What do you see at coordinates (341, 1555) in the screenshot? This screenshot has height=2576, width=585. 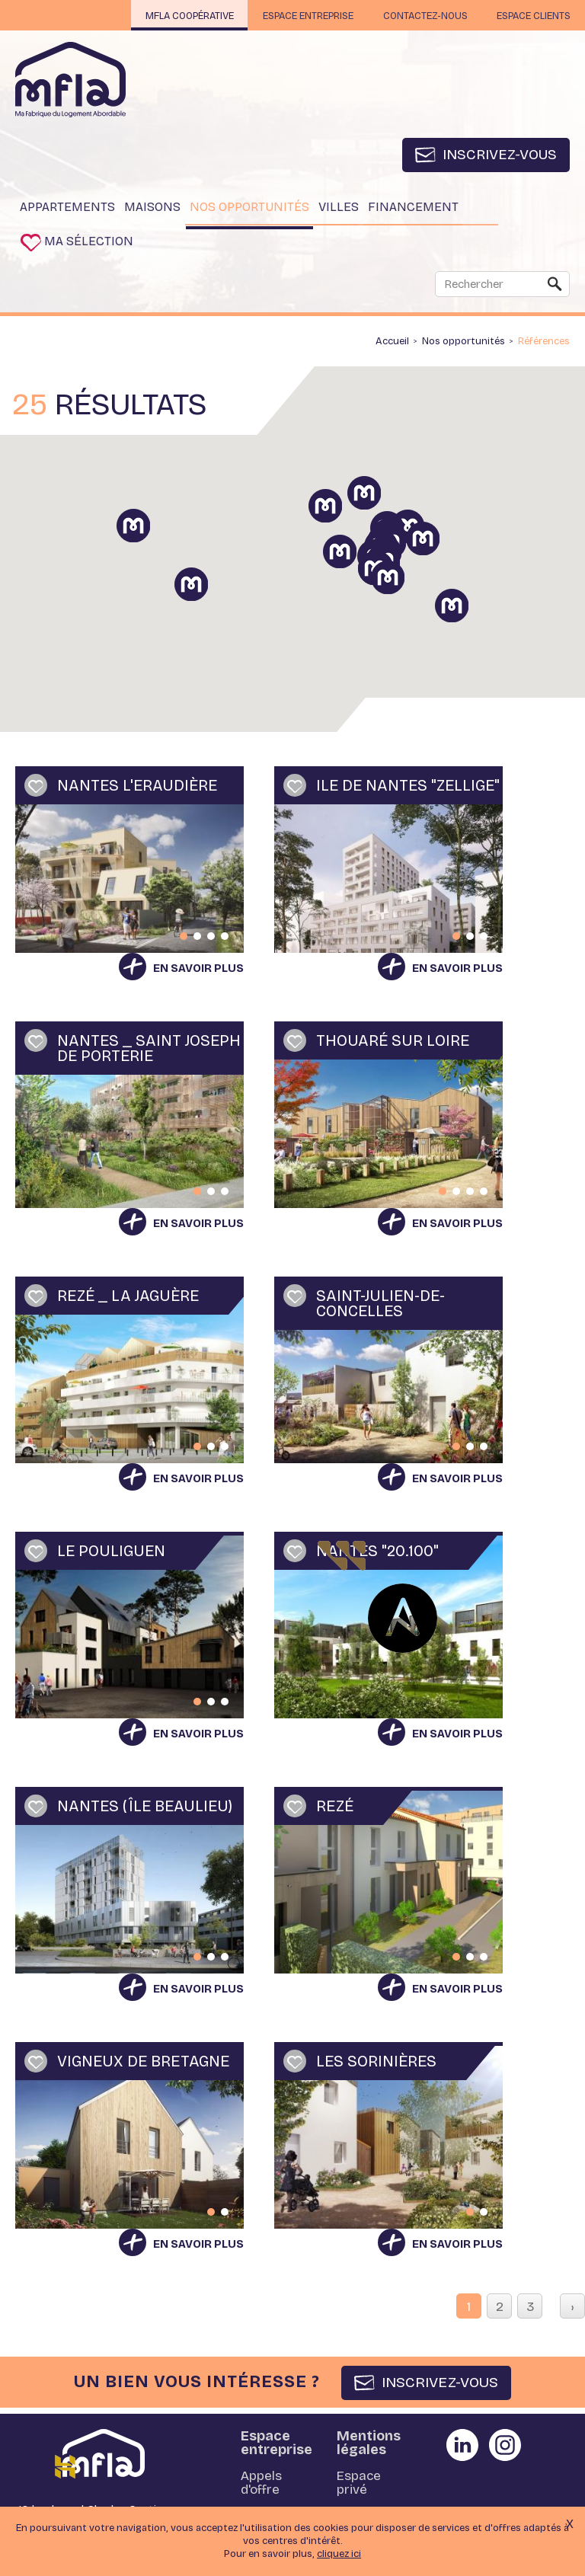 I see `western digital brand logo` at bounding box center [341, 1555].